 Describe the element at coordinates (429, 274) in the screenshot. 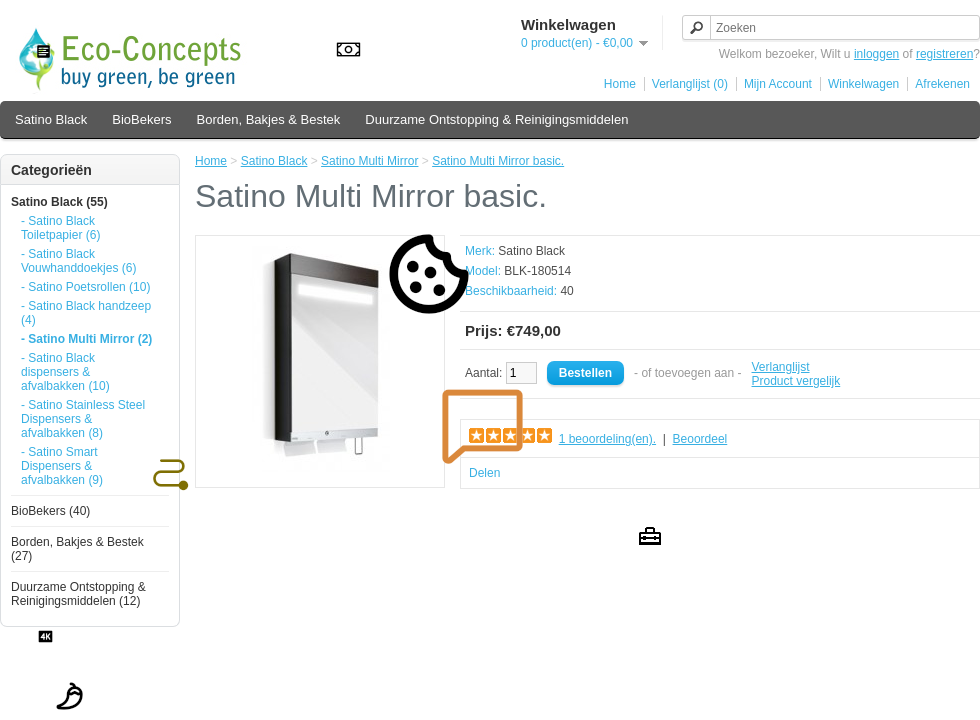

I see `manage cookie preferences and privacy settings` at that location.